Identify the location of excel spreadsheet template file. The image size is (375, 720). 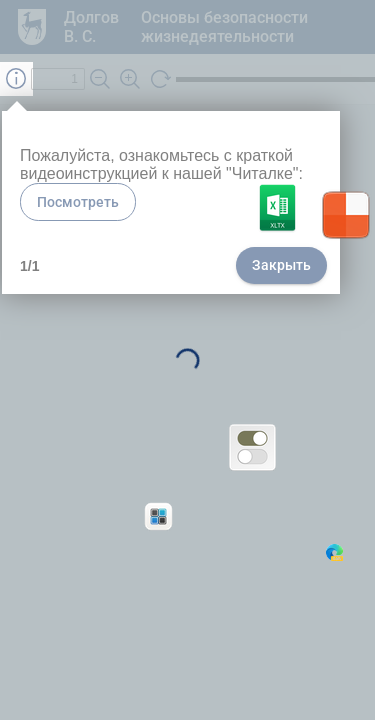
(277, 208).